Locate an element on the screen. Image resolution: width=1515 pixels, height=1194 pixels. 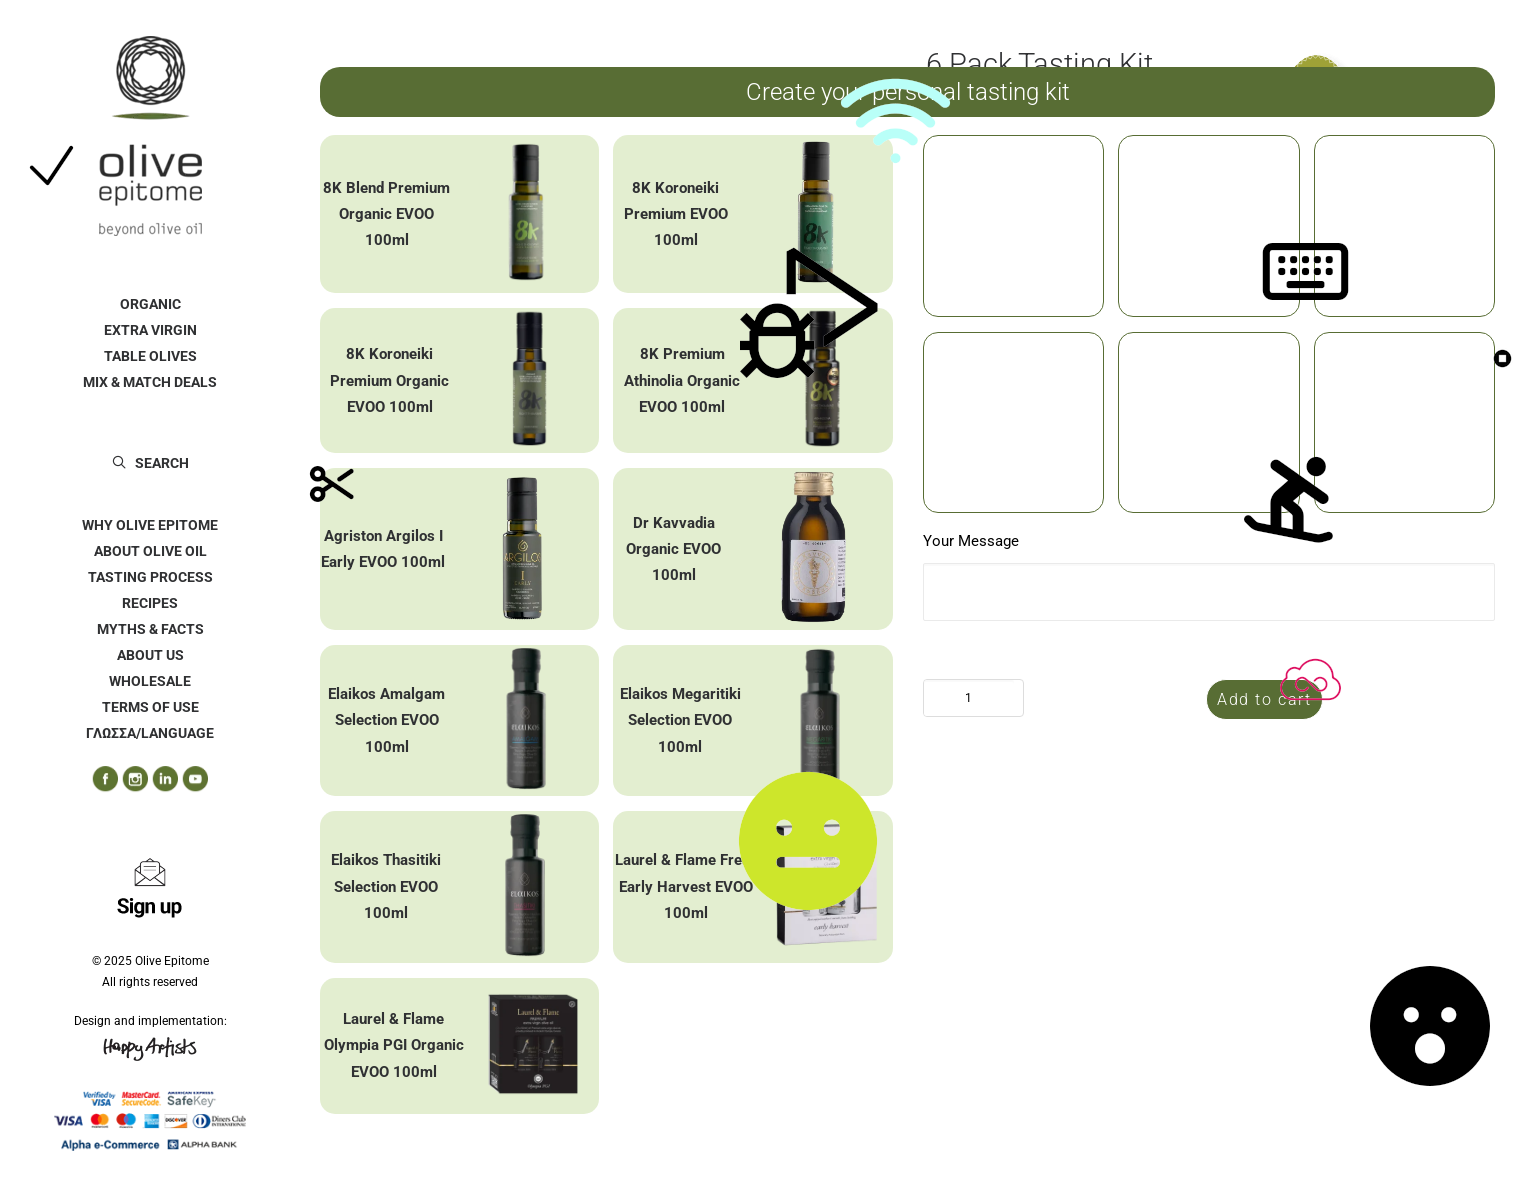
rate experience as neutral or average is located at coordinates (808, 841).